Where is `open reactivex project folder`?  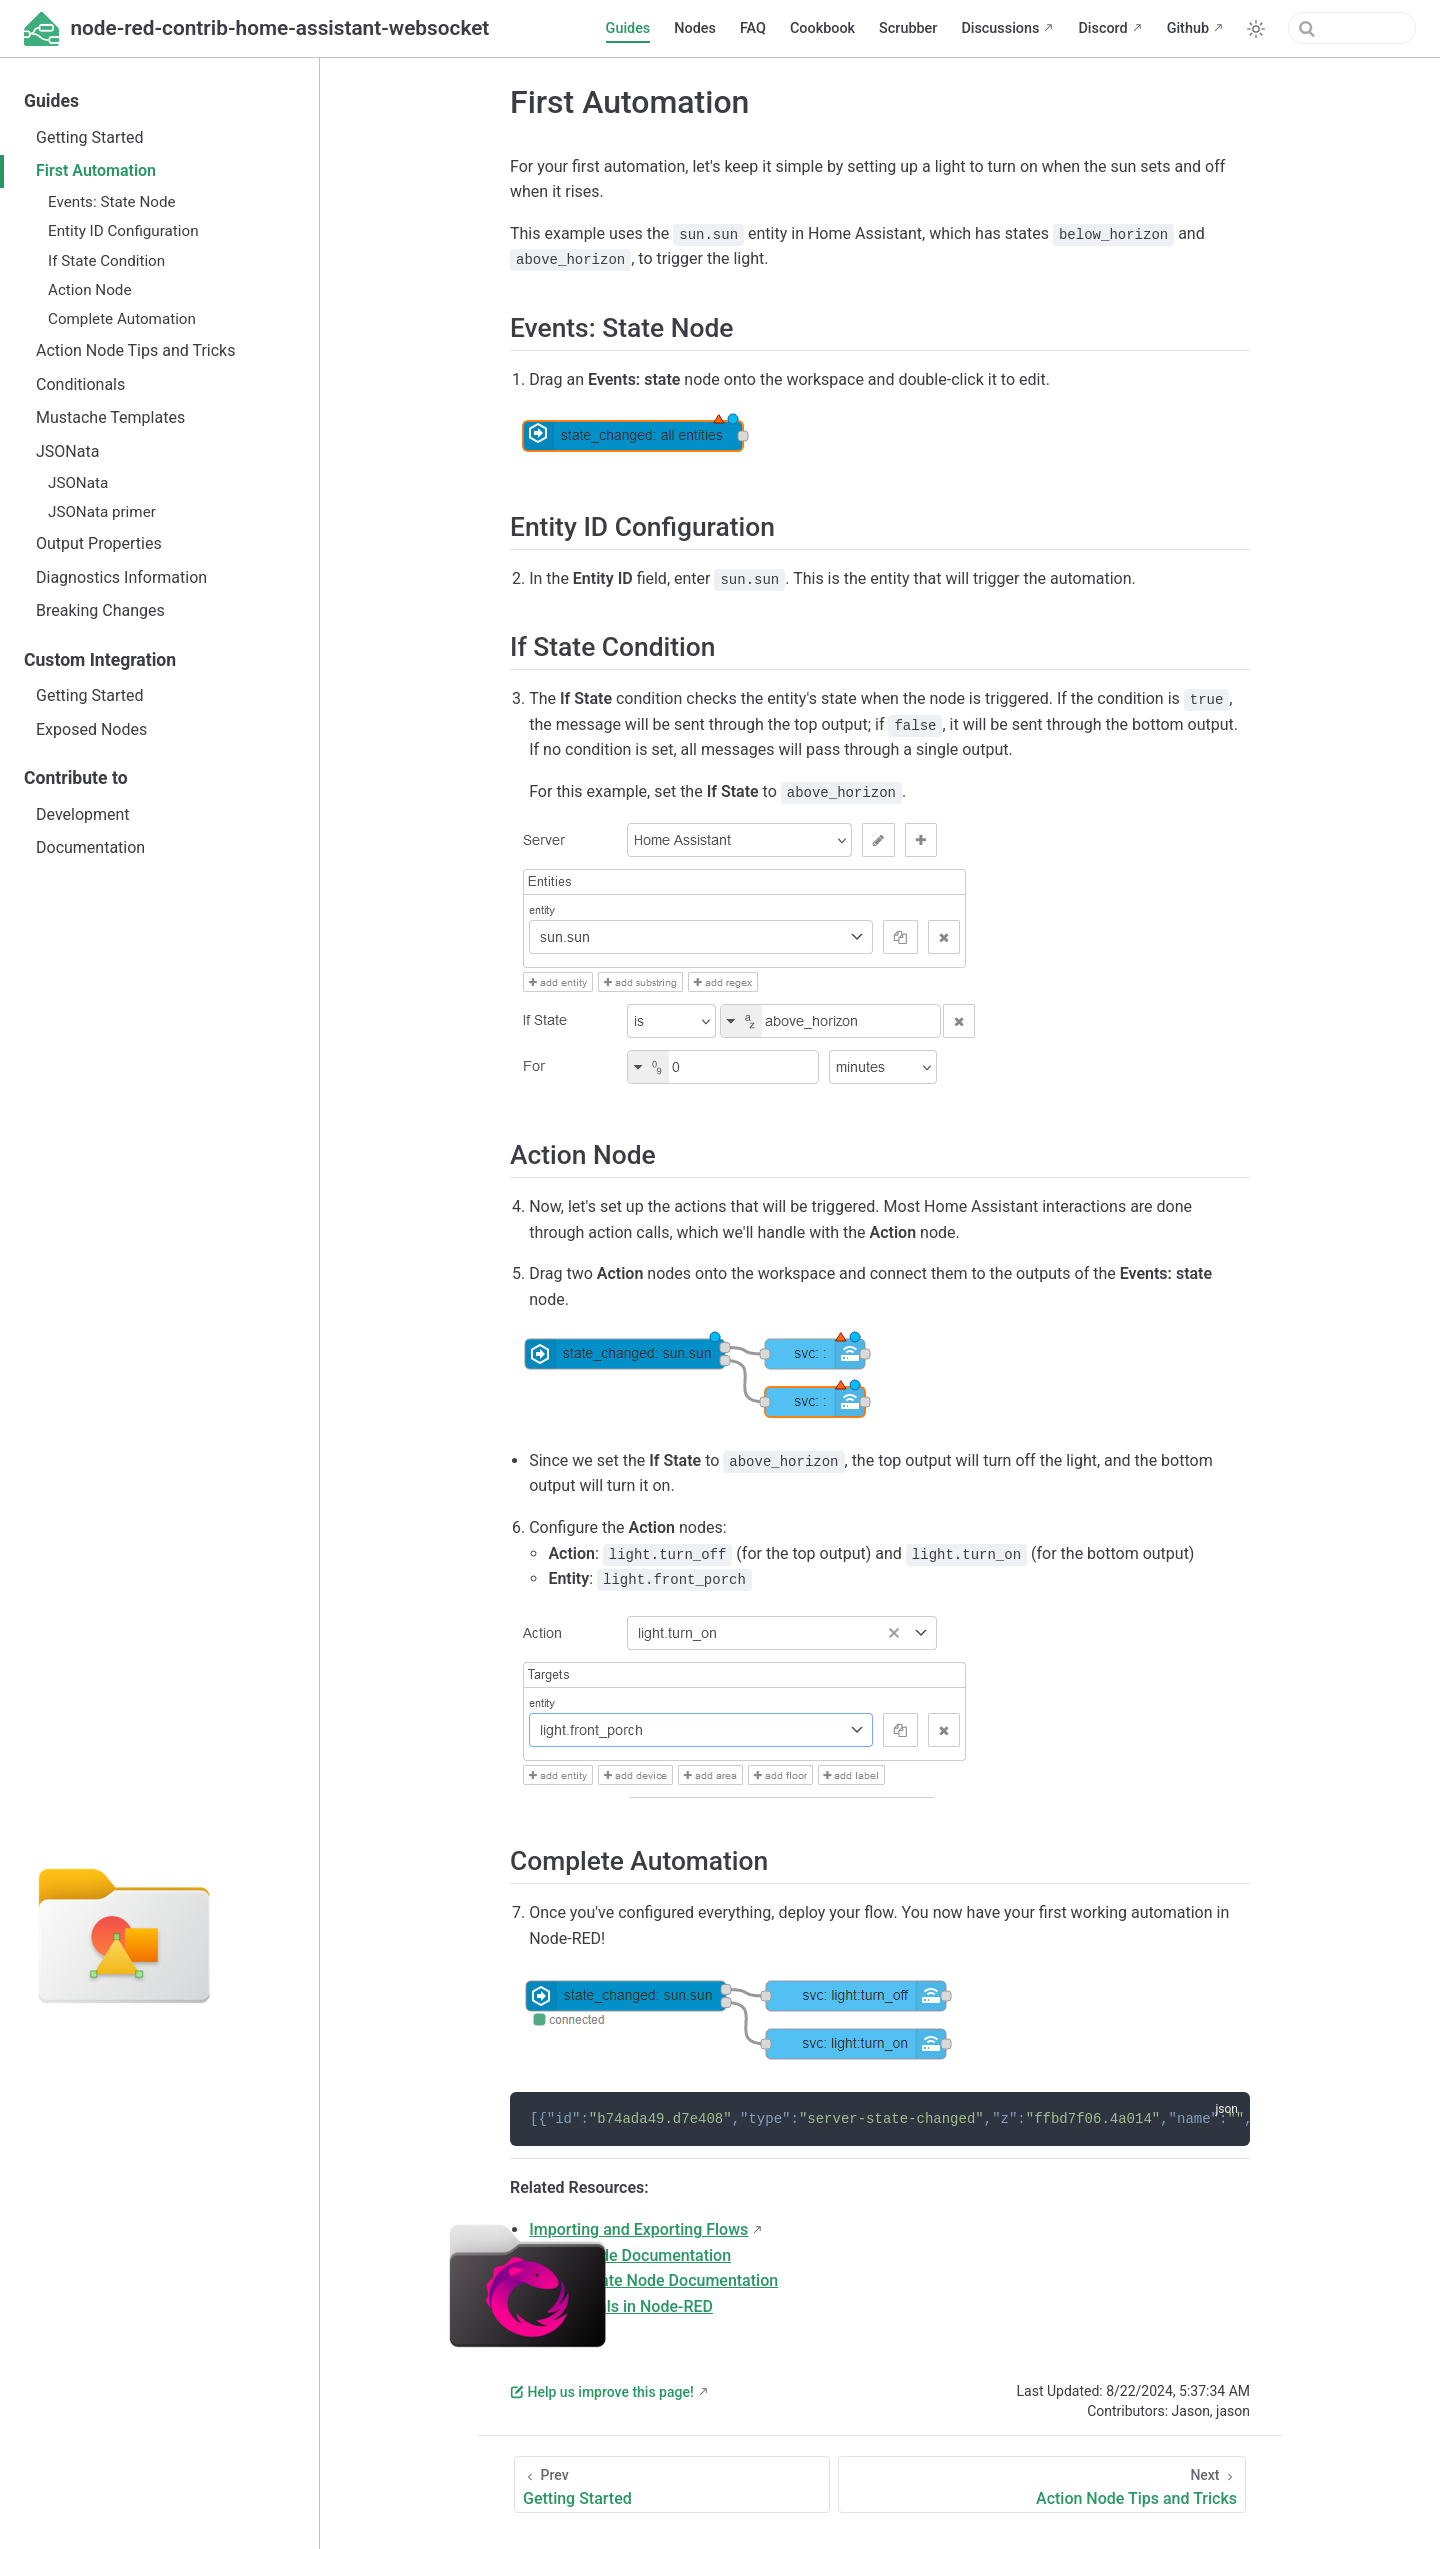 open reactivex project folder is located at coordinates (527, 2290).